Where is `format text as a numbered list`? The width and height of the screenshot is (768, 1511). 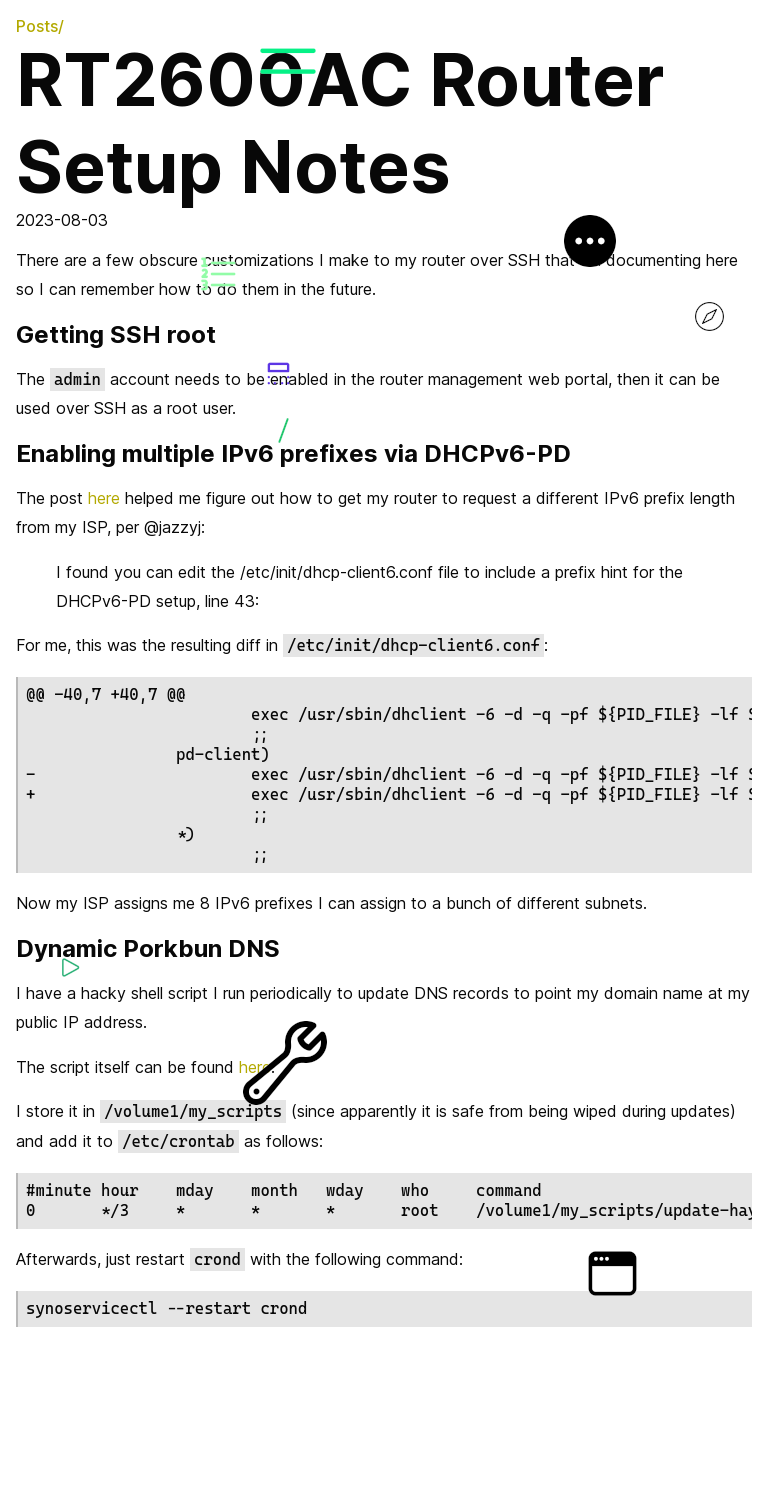 format text as a numbered list is located at coordinates (219, 274).